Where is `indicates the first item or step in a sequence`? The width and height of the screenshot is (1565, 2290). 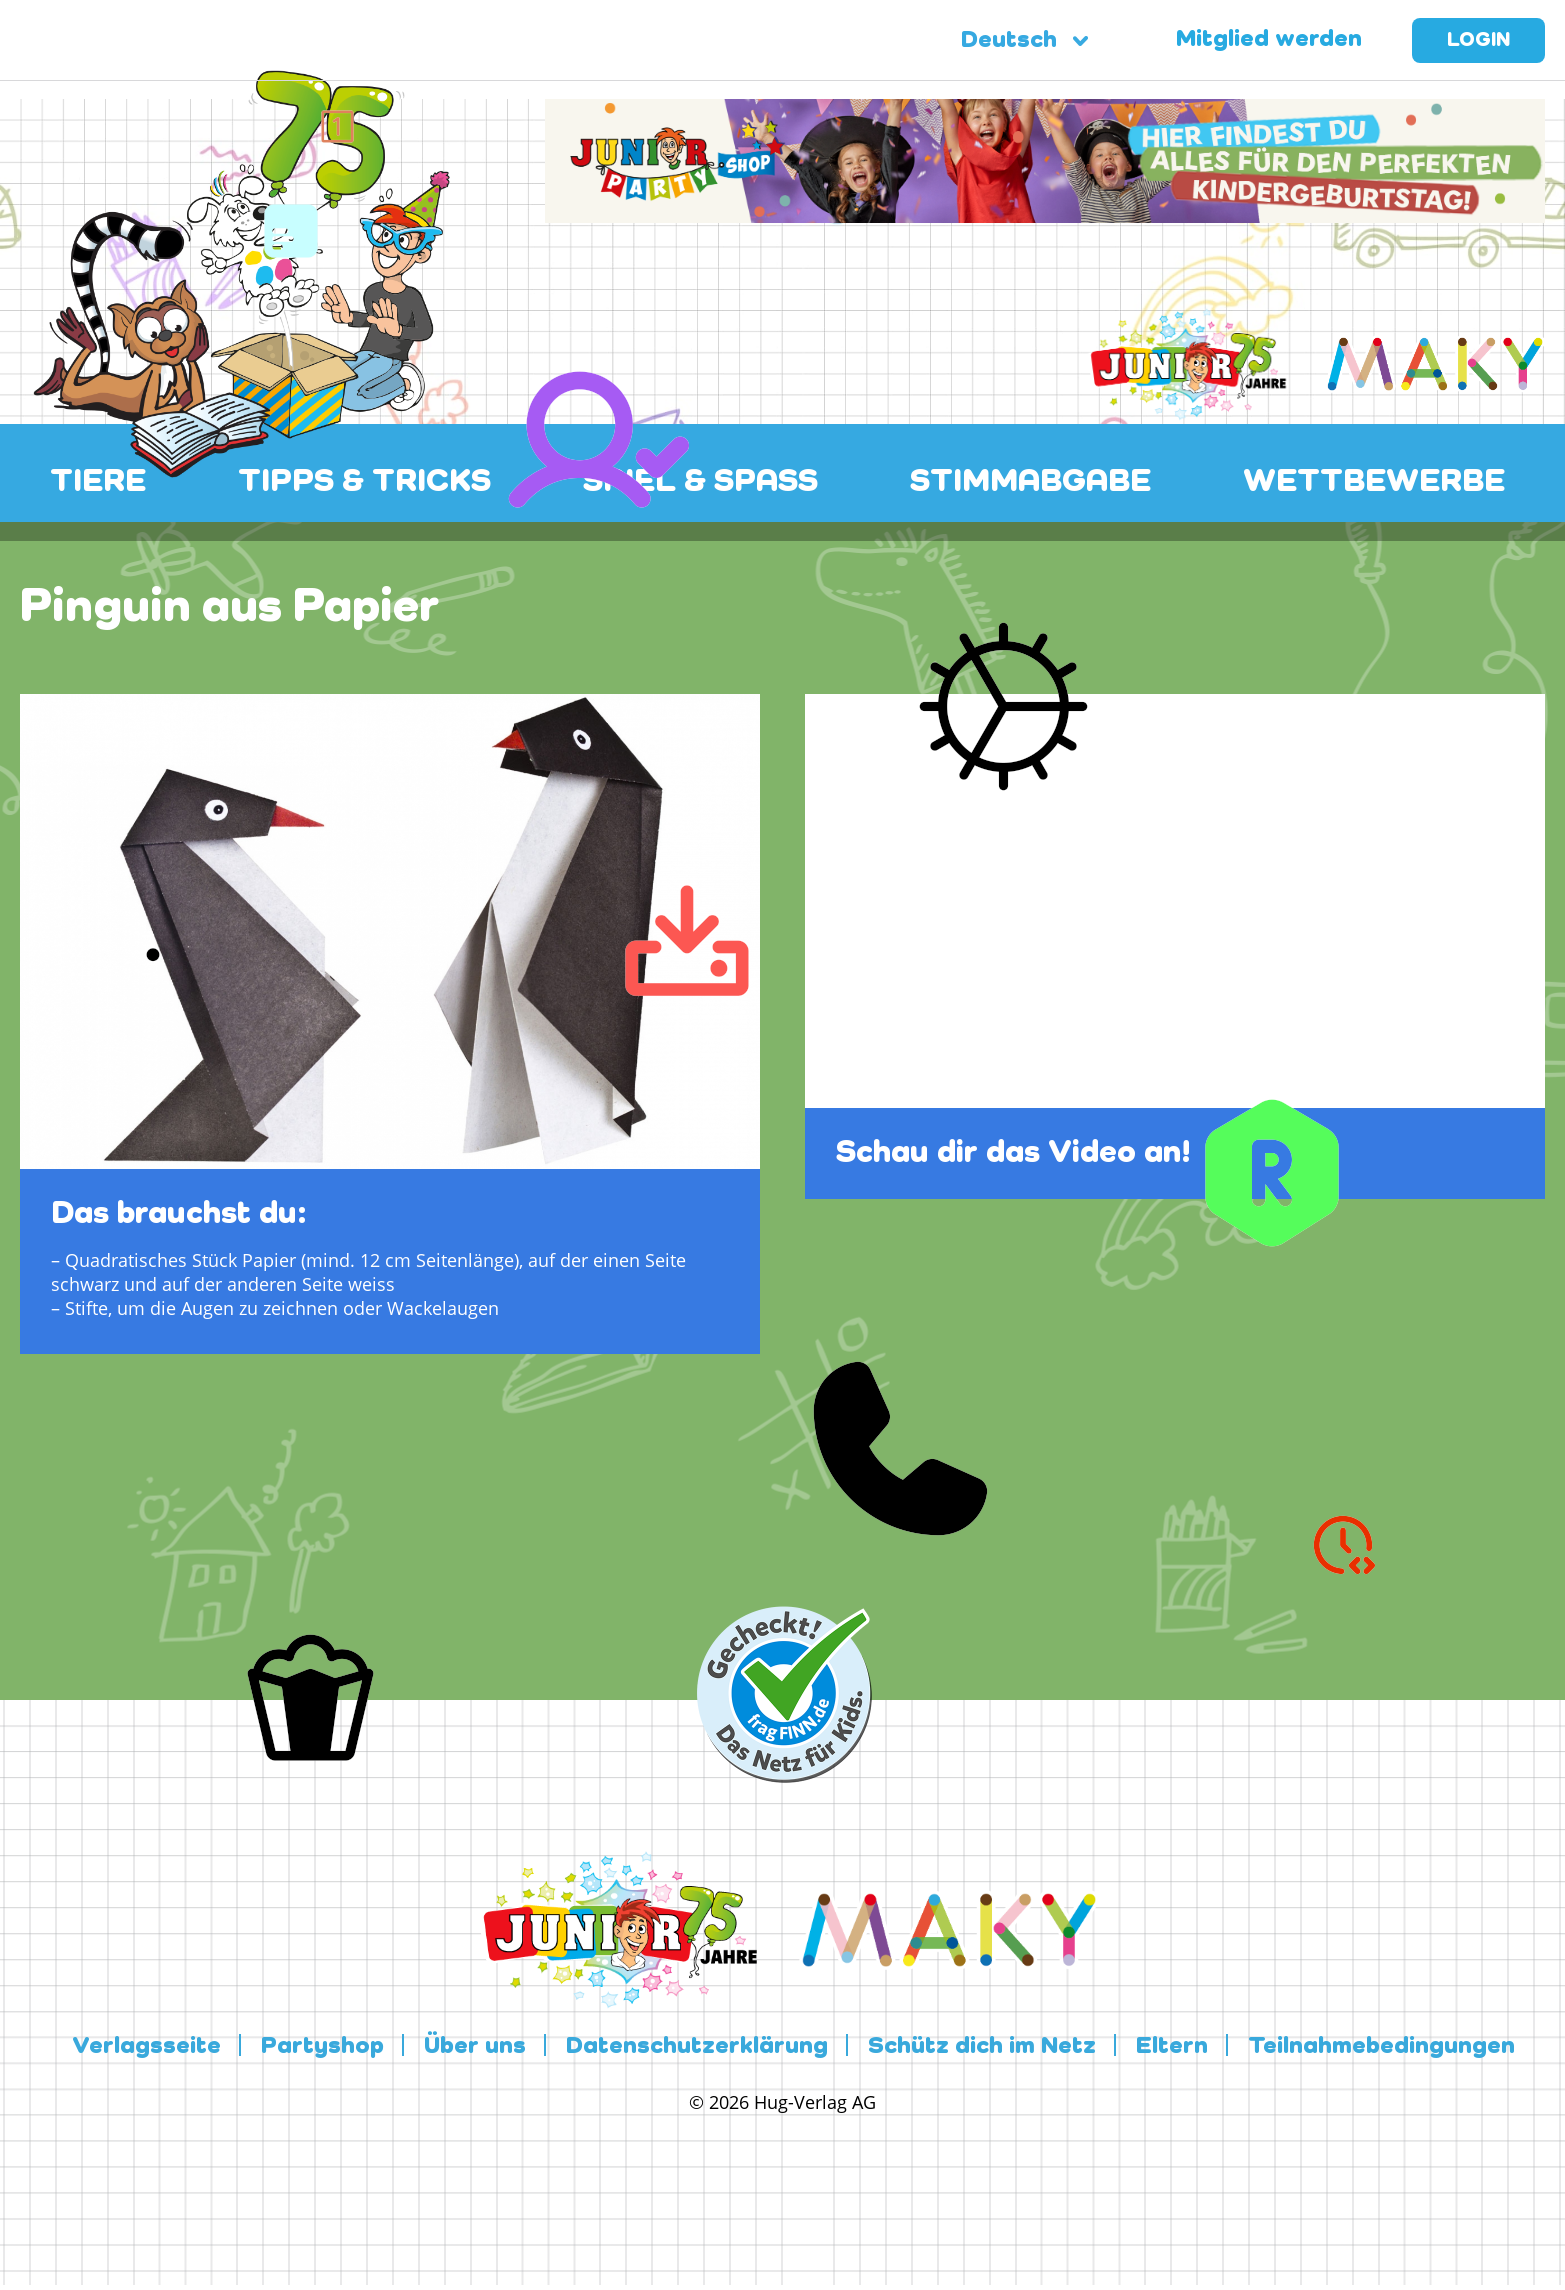
indicates the first item or step in a sequence is located at coordinates (337, 126).